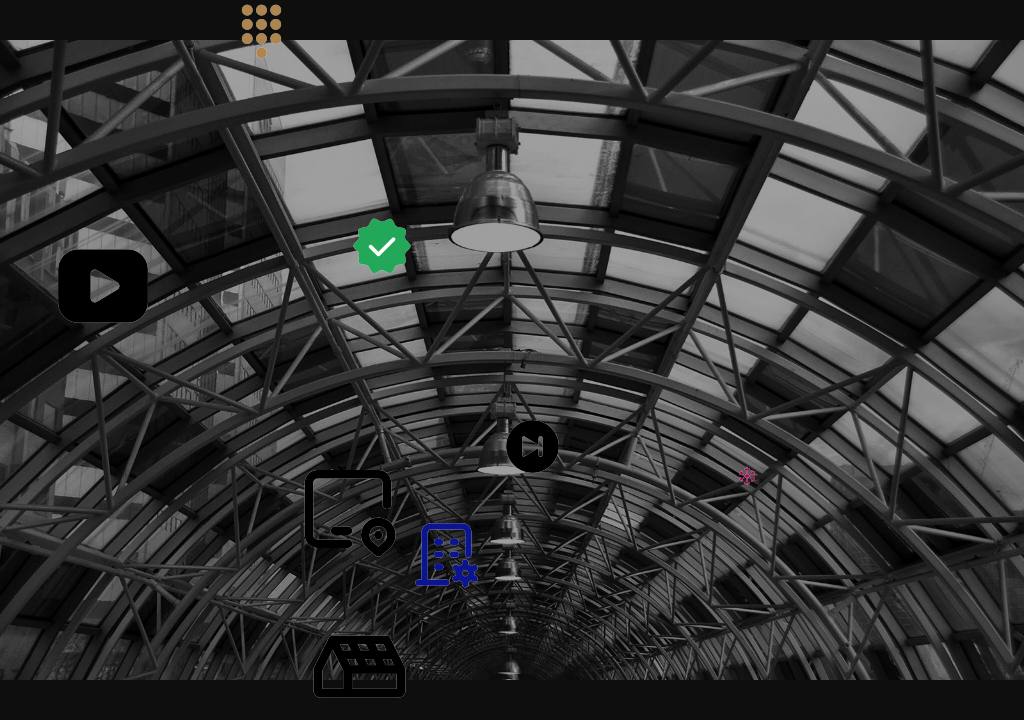 The height and width of the screenshot is (720, 1024). I want to click on access building or facility settings, so click(446, 554).